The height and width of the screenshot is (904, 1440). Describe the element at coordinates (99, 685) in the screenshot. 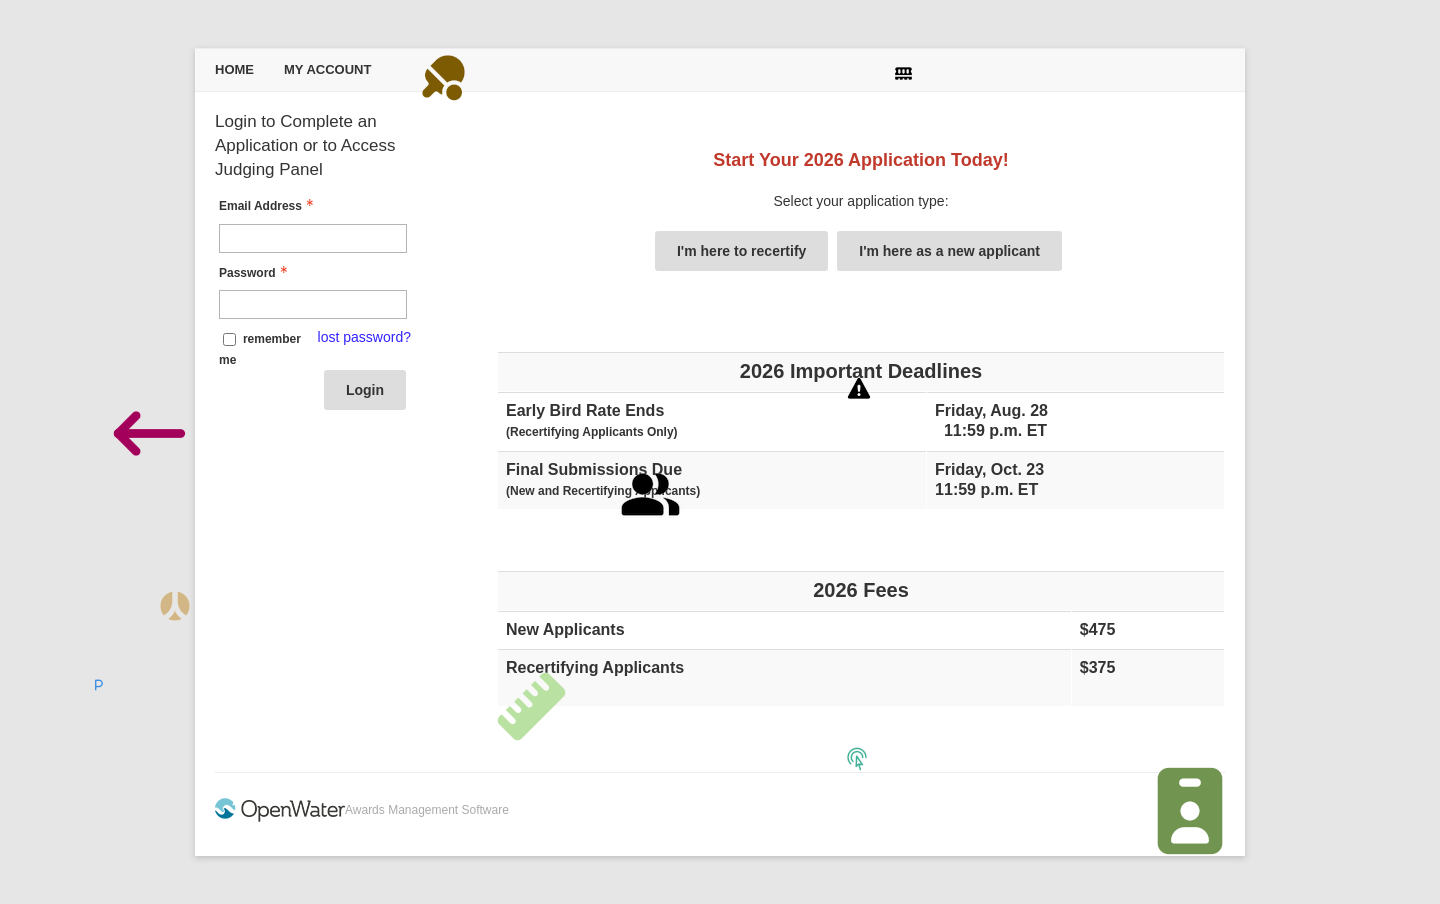

I see `indicates parking availability or location` at that location.